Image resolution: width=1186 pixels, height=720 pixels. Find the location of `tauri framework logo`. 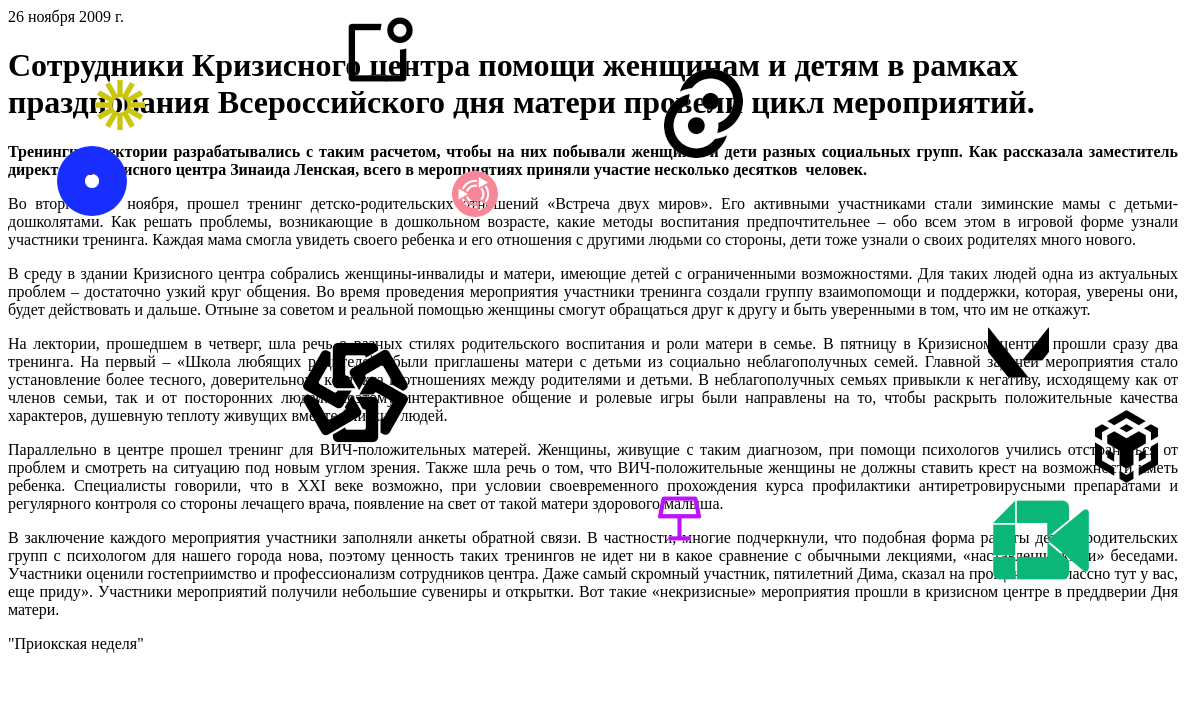

tauri framework logo is located at coordinates (703, 113).